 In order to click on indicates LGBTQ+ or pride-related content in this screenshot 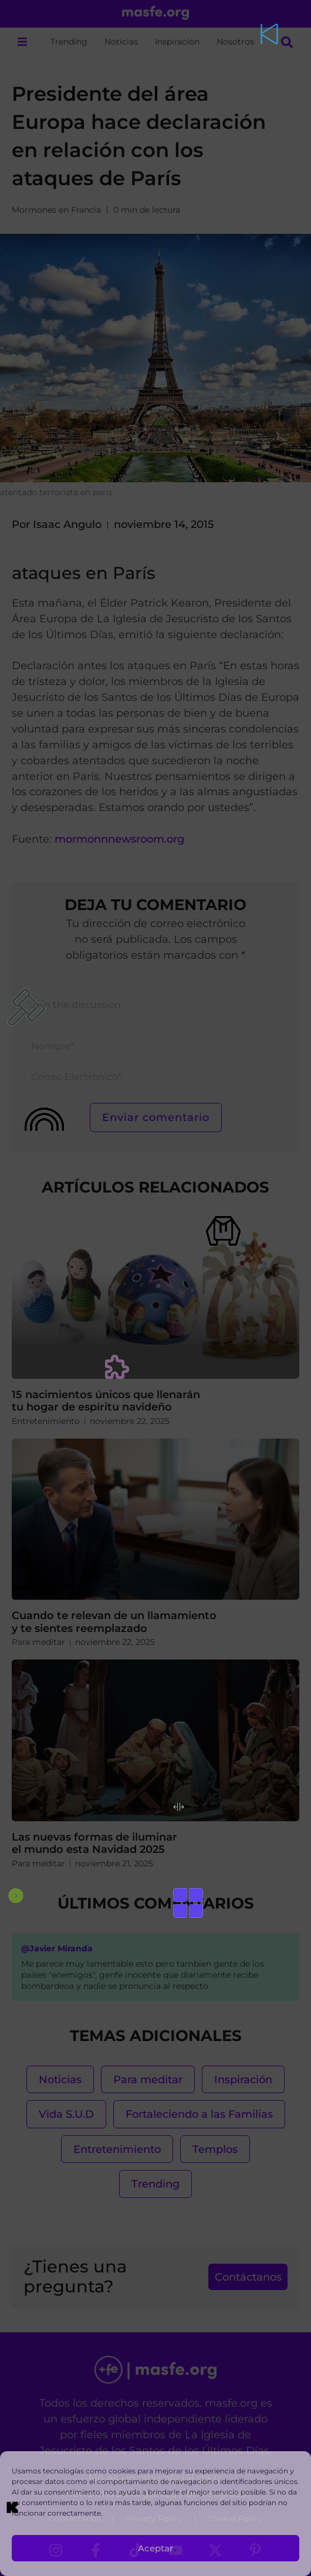, I will do `click(44, 1120)`.